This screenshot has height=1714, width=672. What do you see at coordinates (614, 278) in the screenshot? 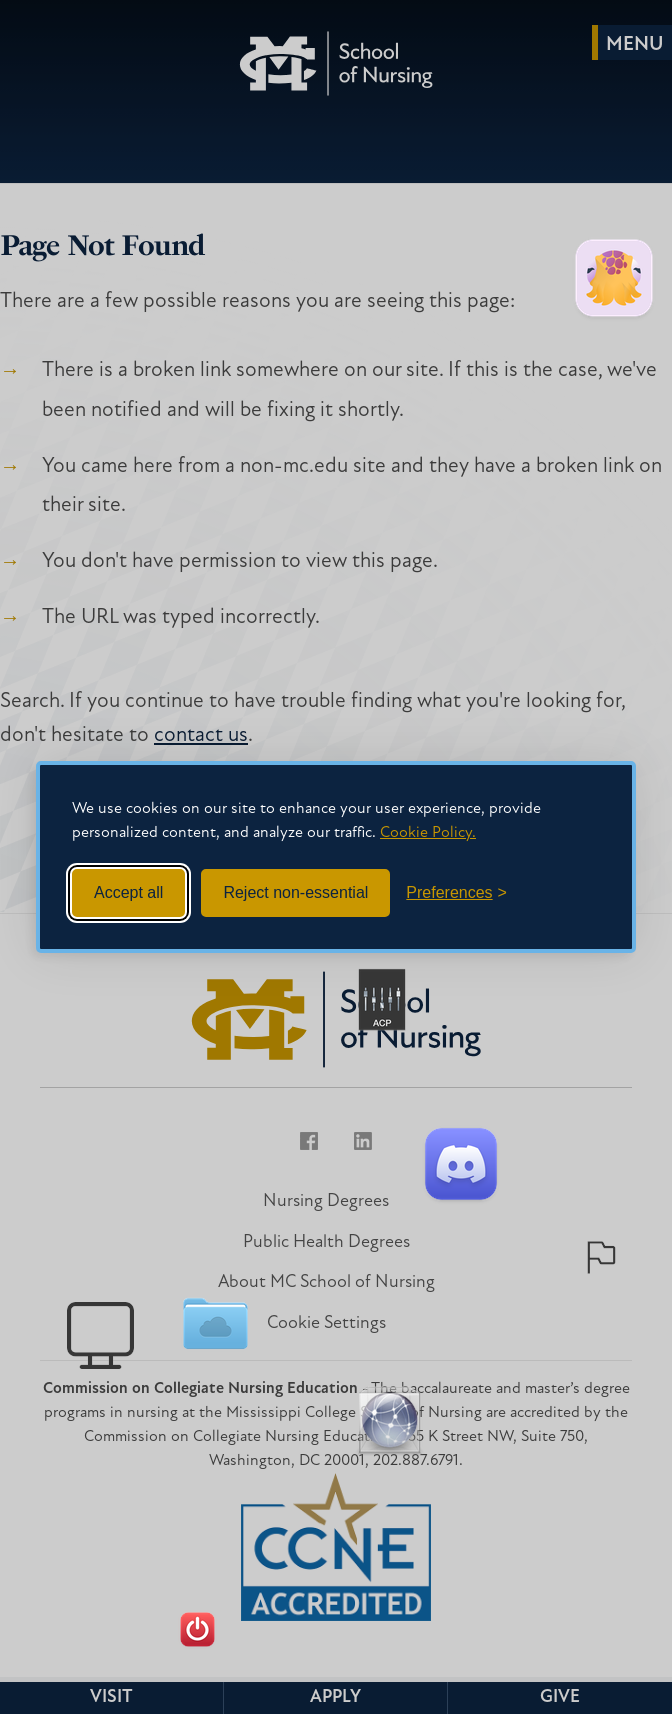
I see `open the cuttlefish icon viewer app` at bounding box center [614, 278].